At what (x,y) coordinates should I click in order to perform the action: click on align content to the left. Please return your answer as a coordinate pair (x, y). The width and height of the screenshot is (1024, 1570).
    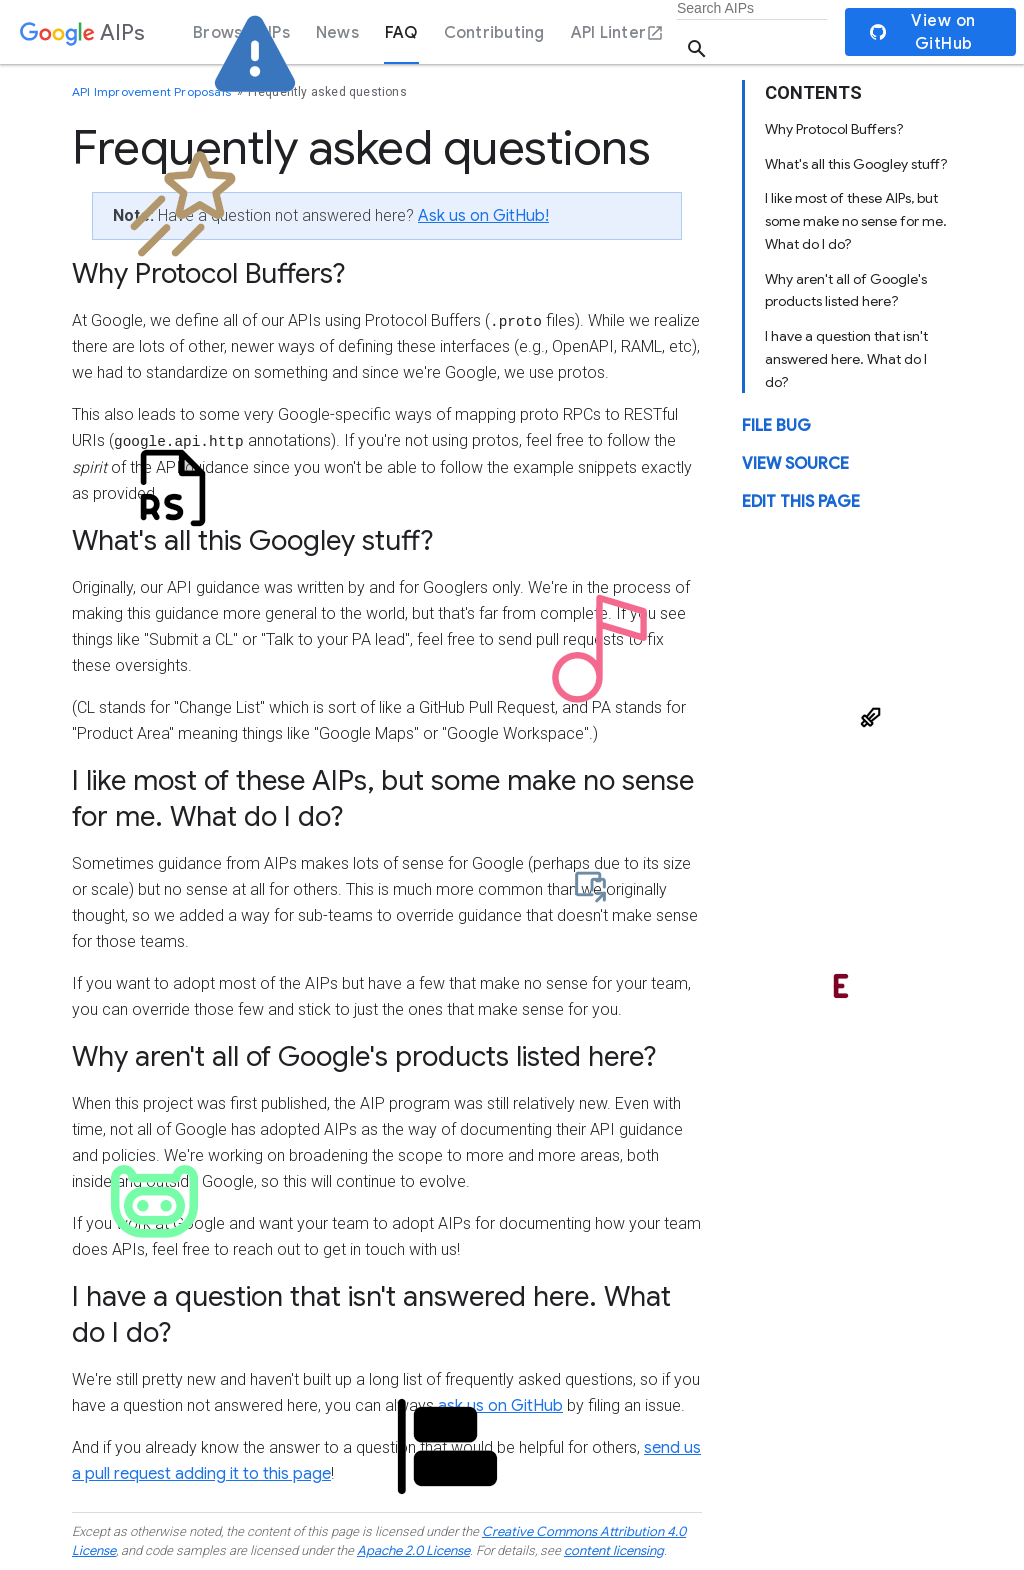
    Looking at the image, I should click on (445, 1446).